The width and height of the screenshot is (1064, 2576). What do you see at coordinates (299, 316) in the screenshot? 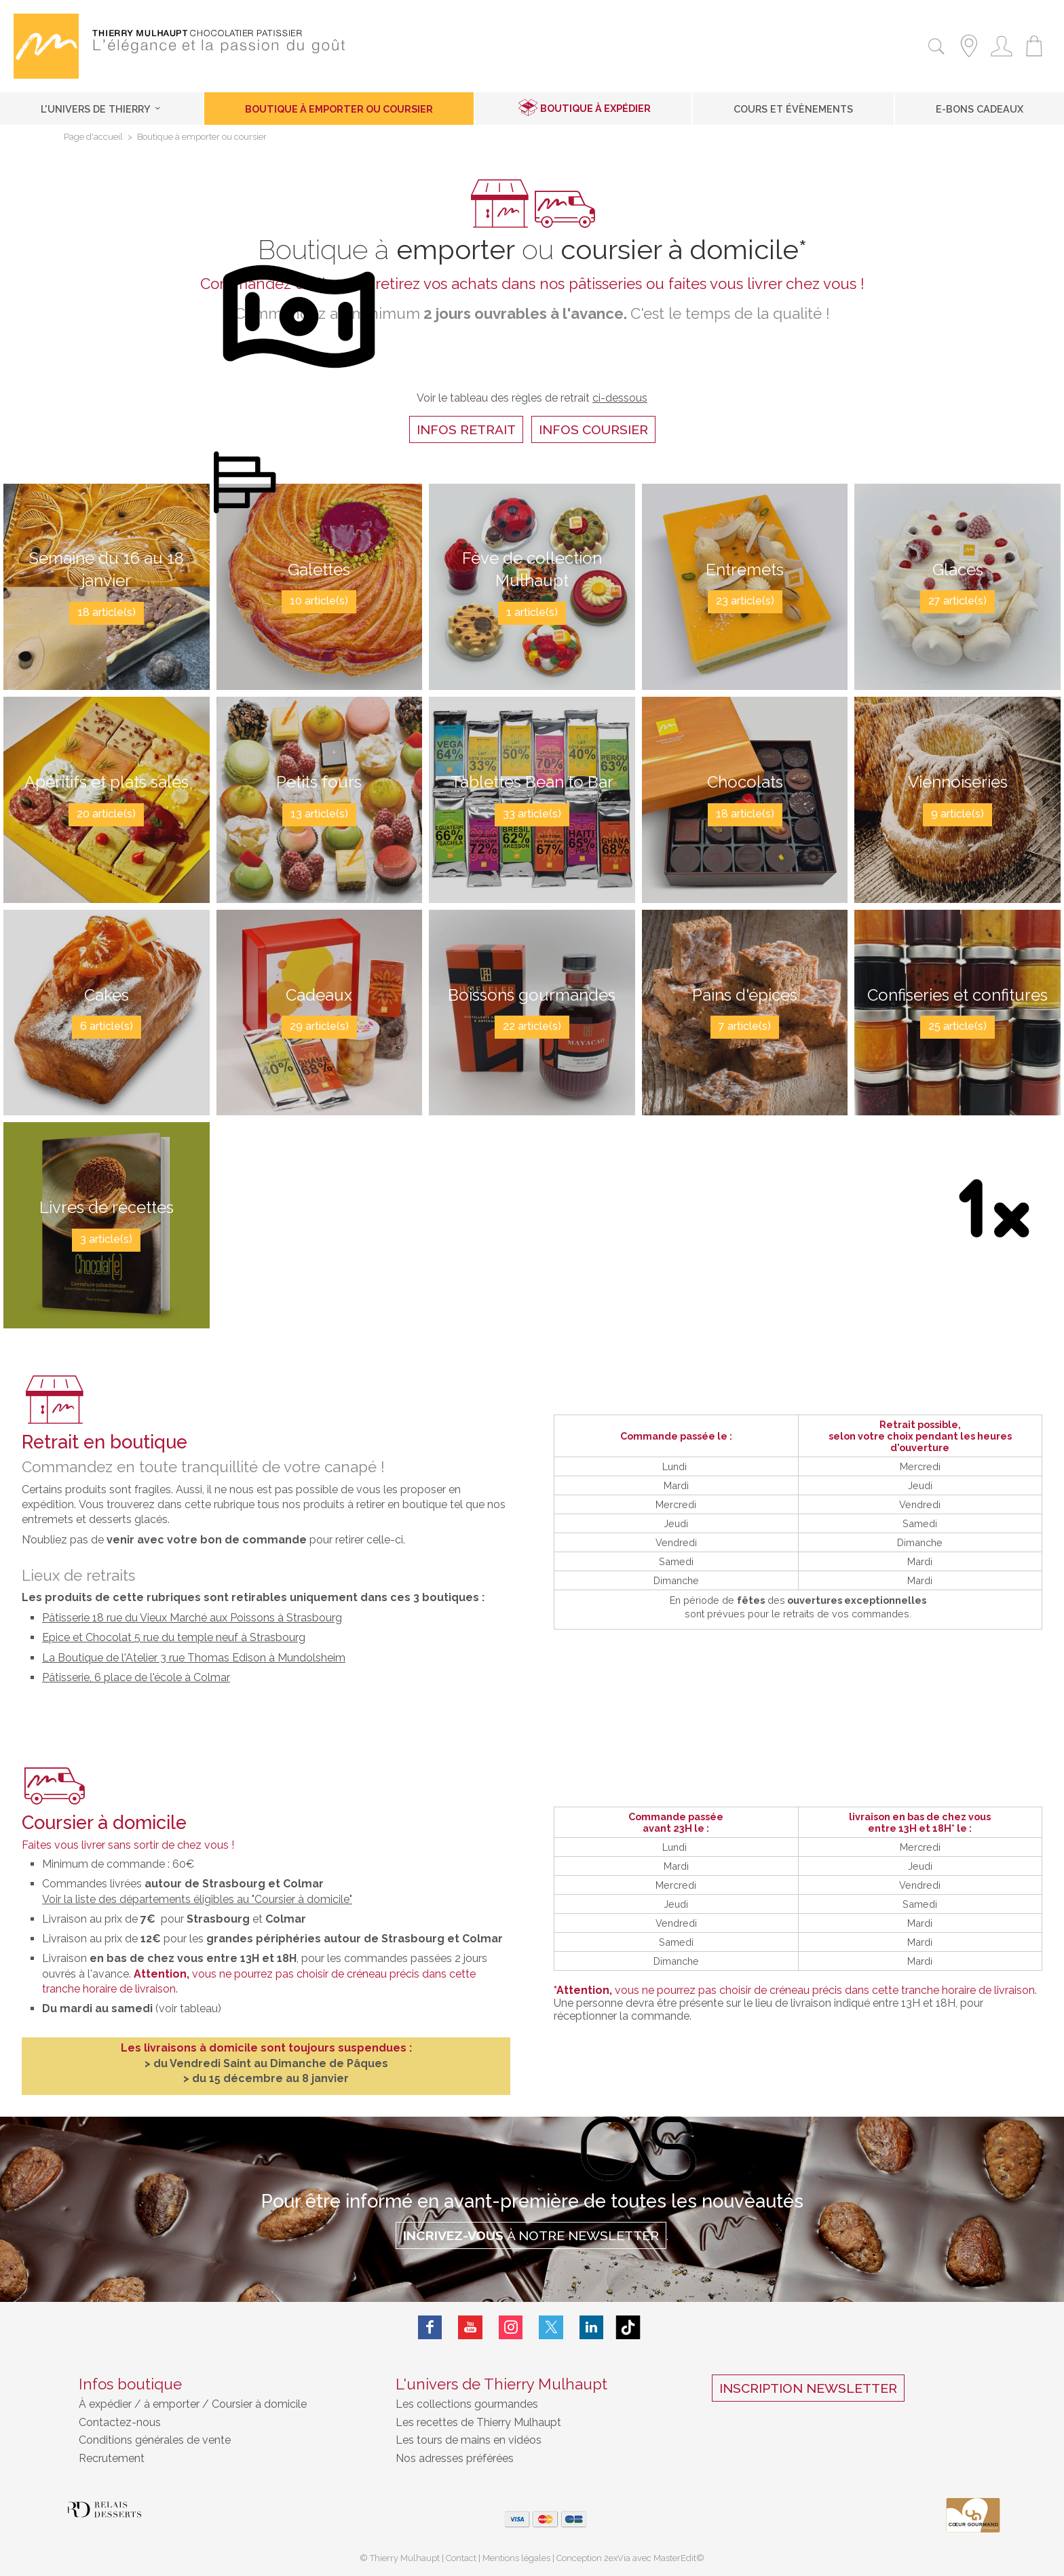
I see `view currency or payment options` at bounding box center [299, 316].